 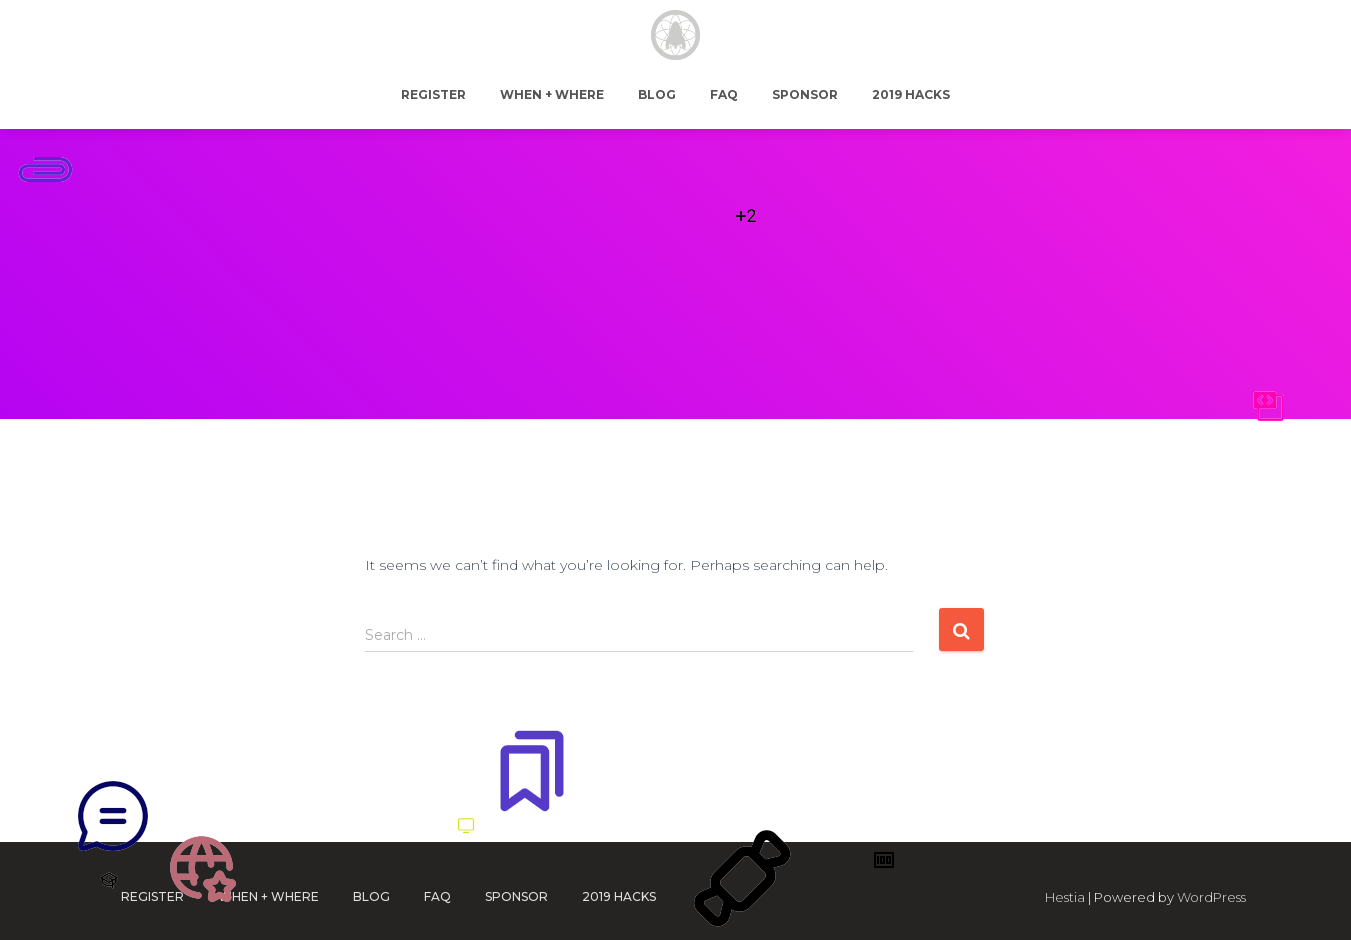 I want to click on view currency or money-related information, so click(x=884, y=860).